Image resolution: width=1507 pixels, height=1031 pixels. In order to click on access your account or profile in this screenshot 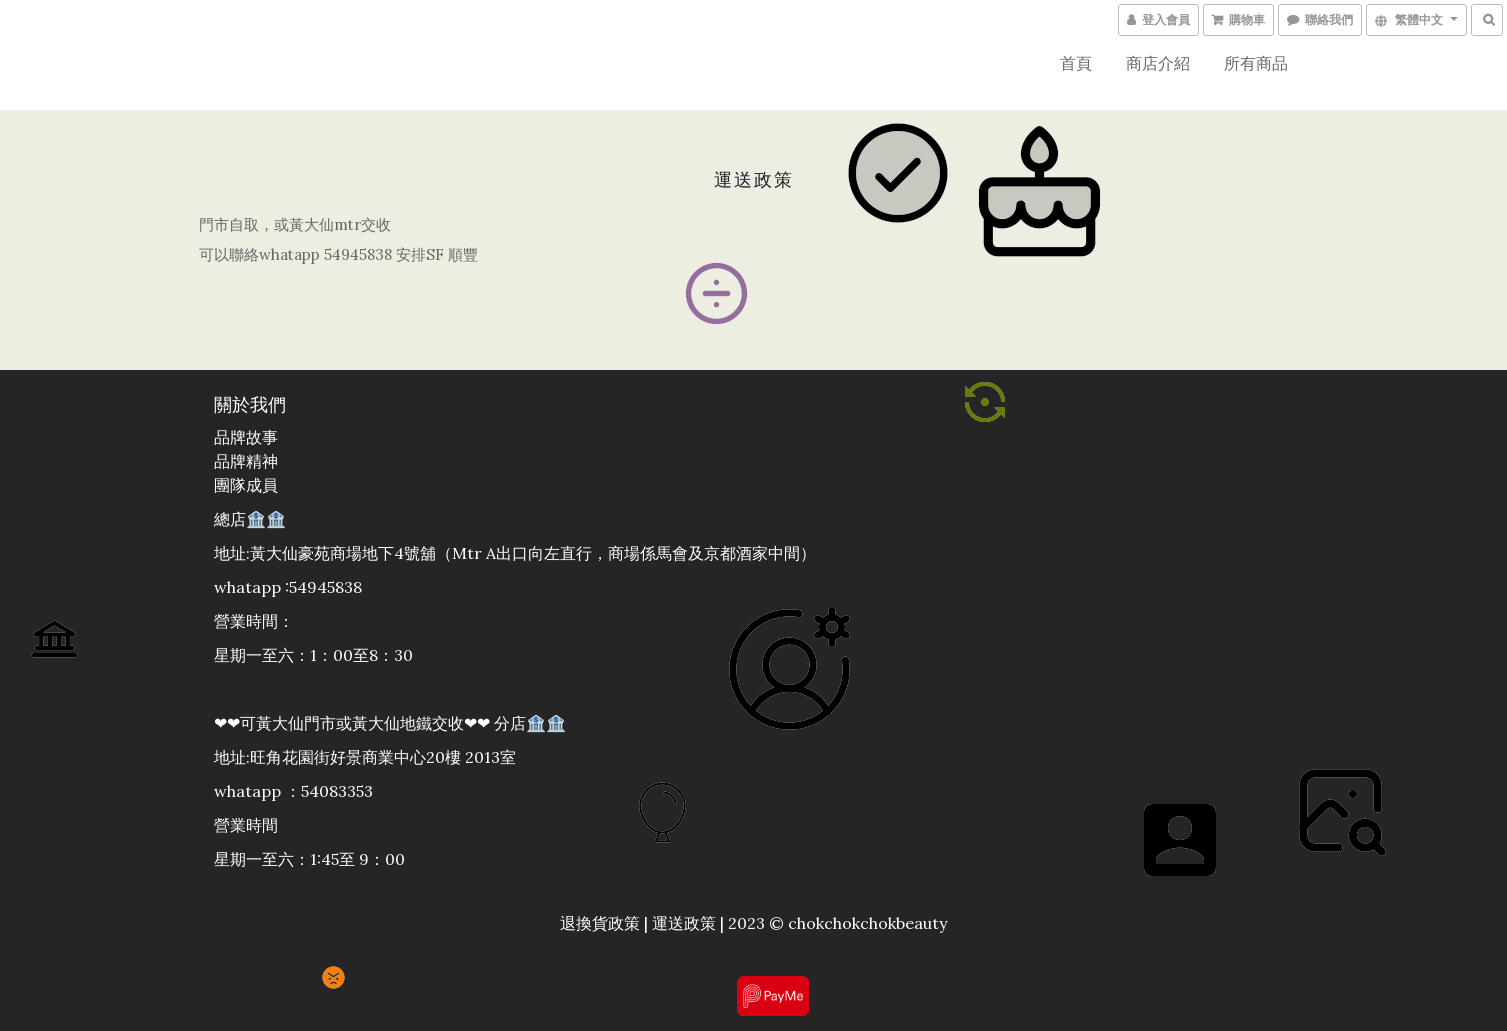, I will do `click(1180, 840)`.